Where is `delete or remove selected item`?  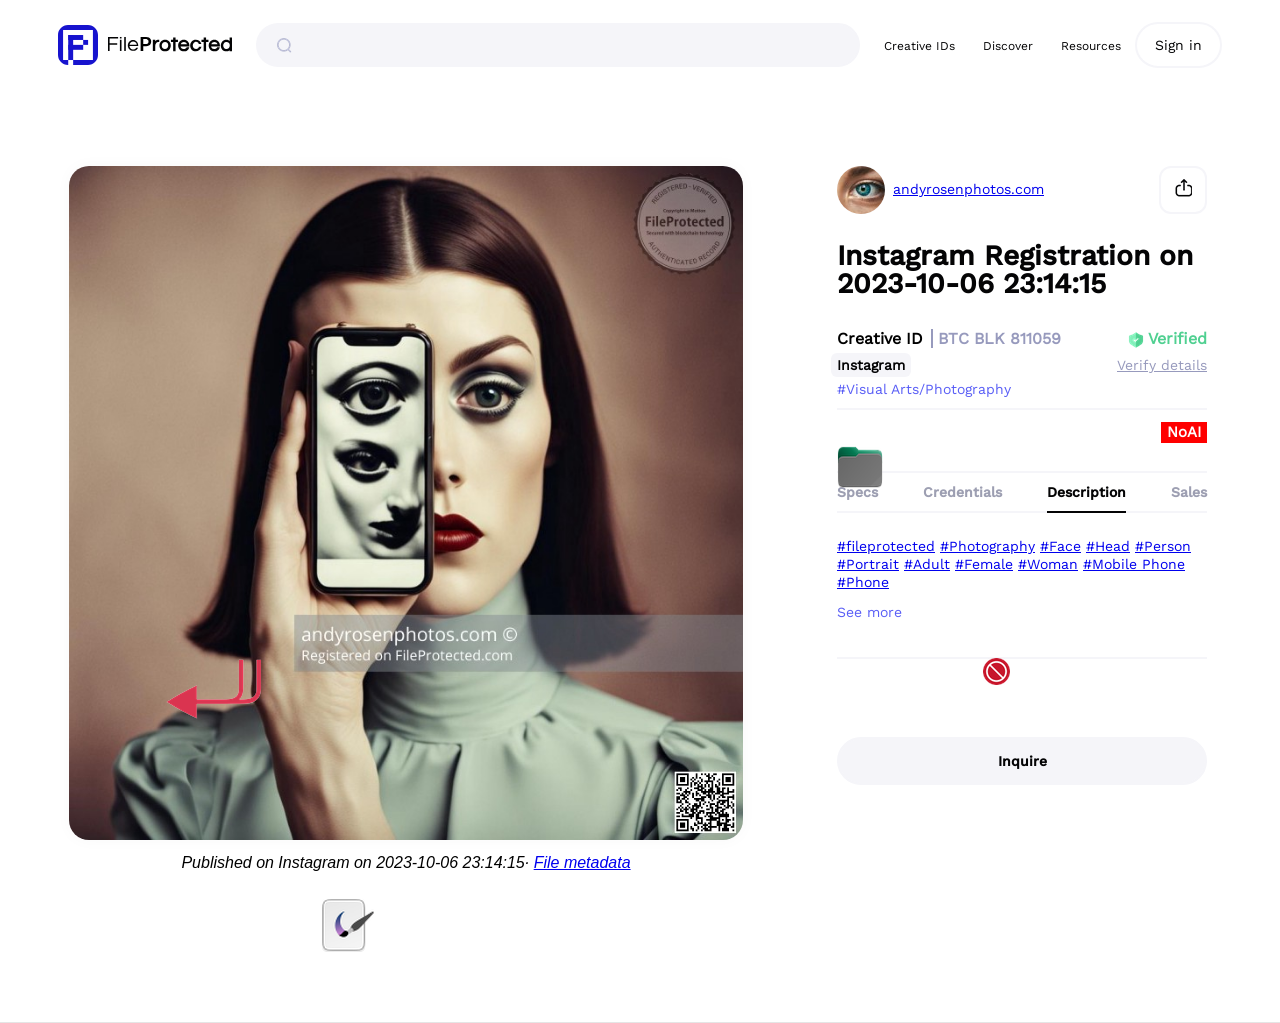
delete or remove selected item is located at coordinates (996, 671).